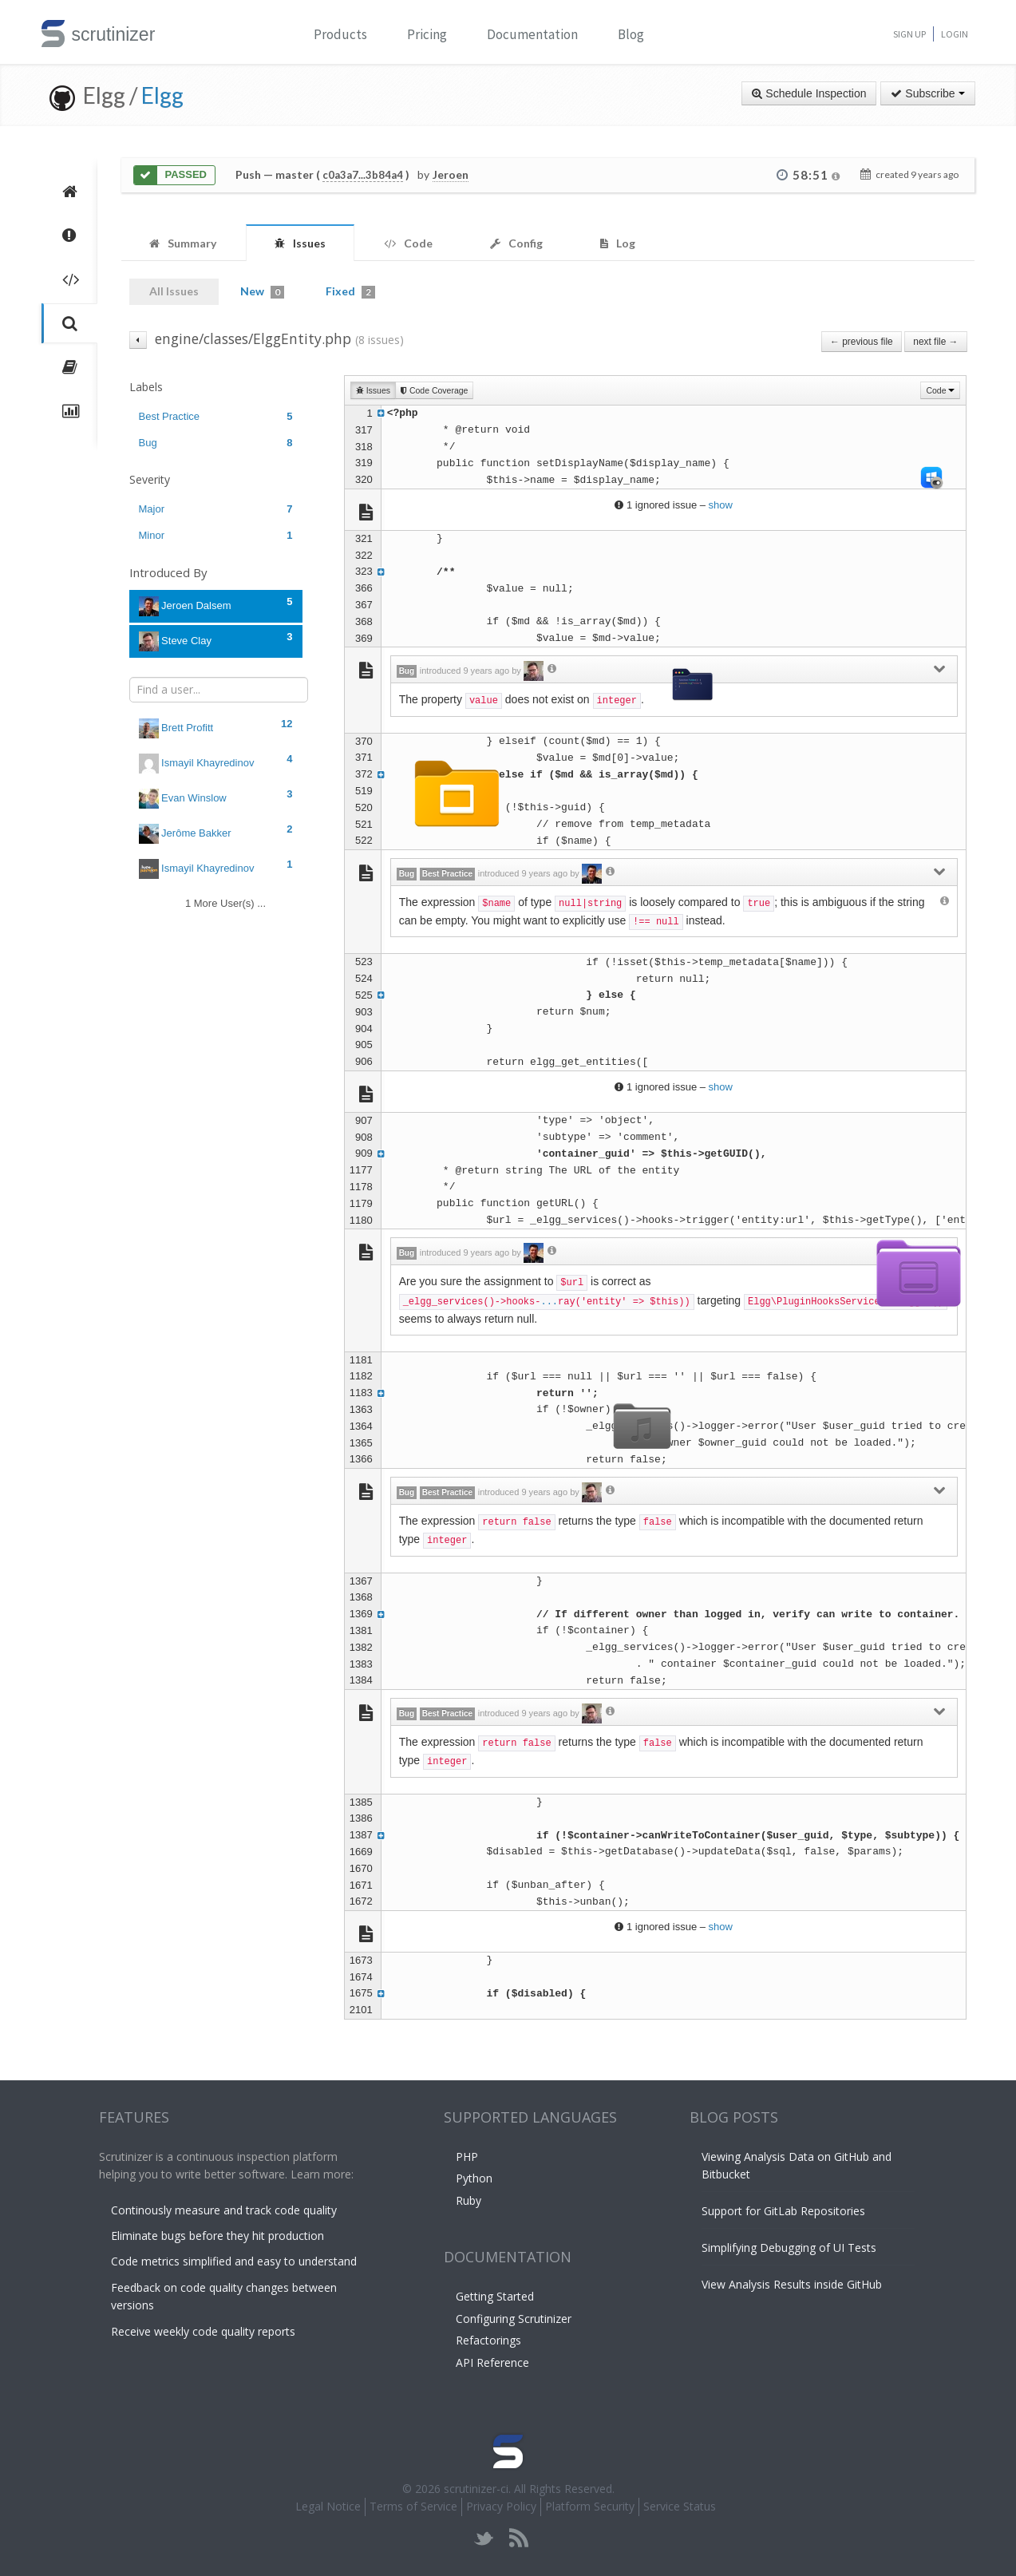  I want to click on open folder containing google slides files, so click(457, 796).